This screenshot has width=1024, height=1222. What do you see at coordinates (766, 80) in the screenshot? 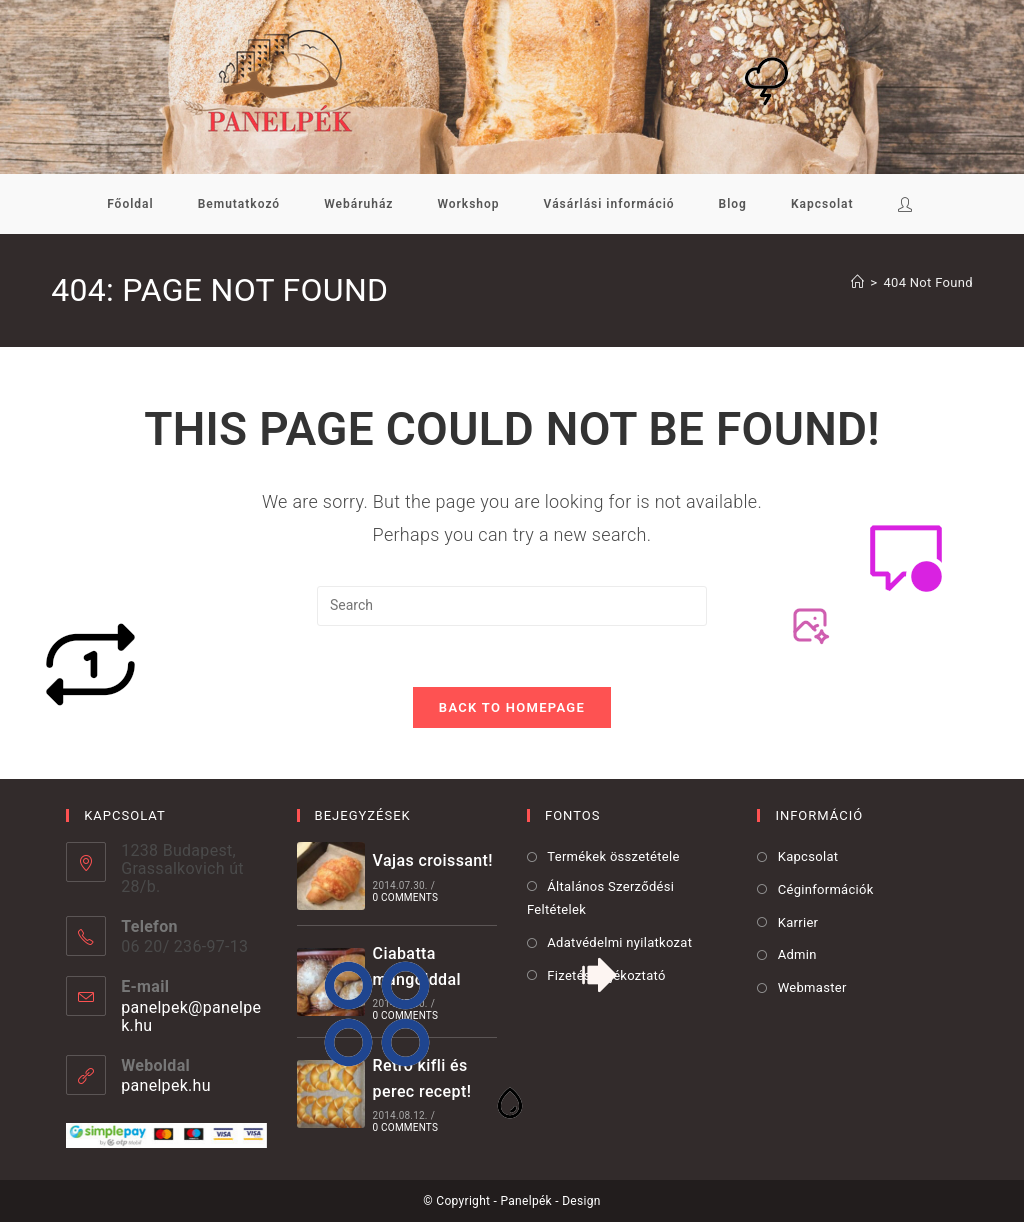
I see `indicates thunderstorm or severe weather conditions` at bounding box center [766, 80].